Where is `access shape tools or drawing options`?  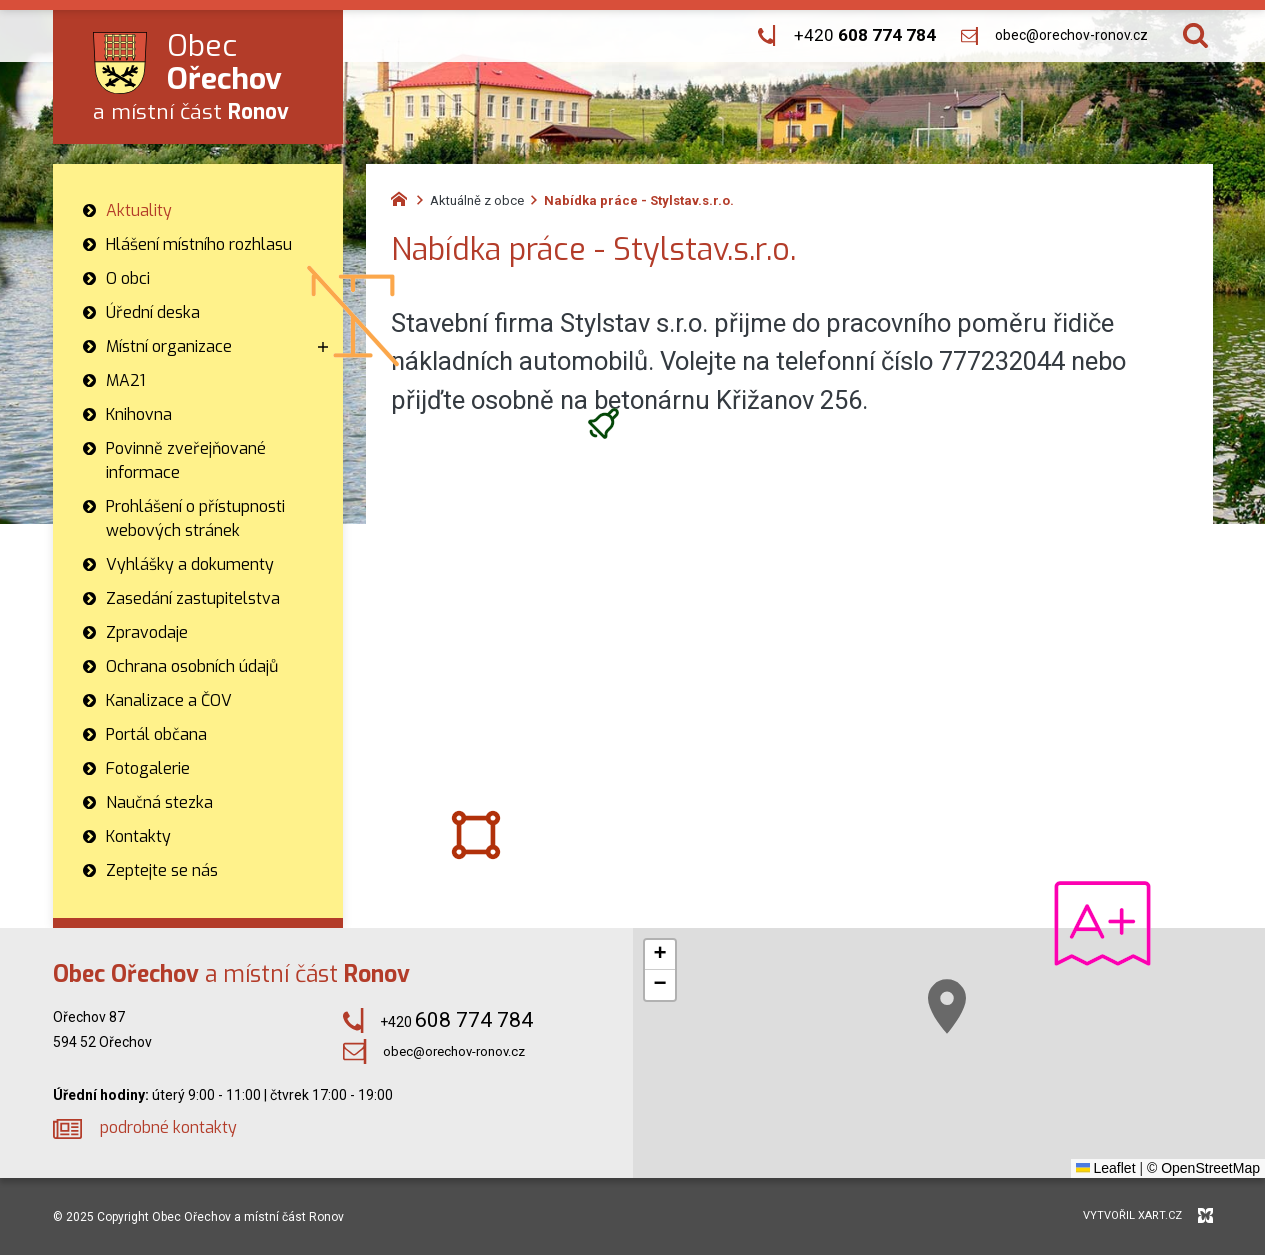 access shape tools or drawing options is located at coordinates (476, 835).